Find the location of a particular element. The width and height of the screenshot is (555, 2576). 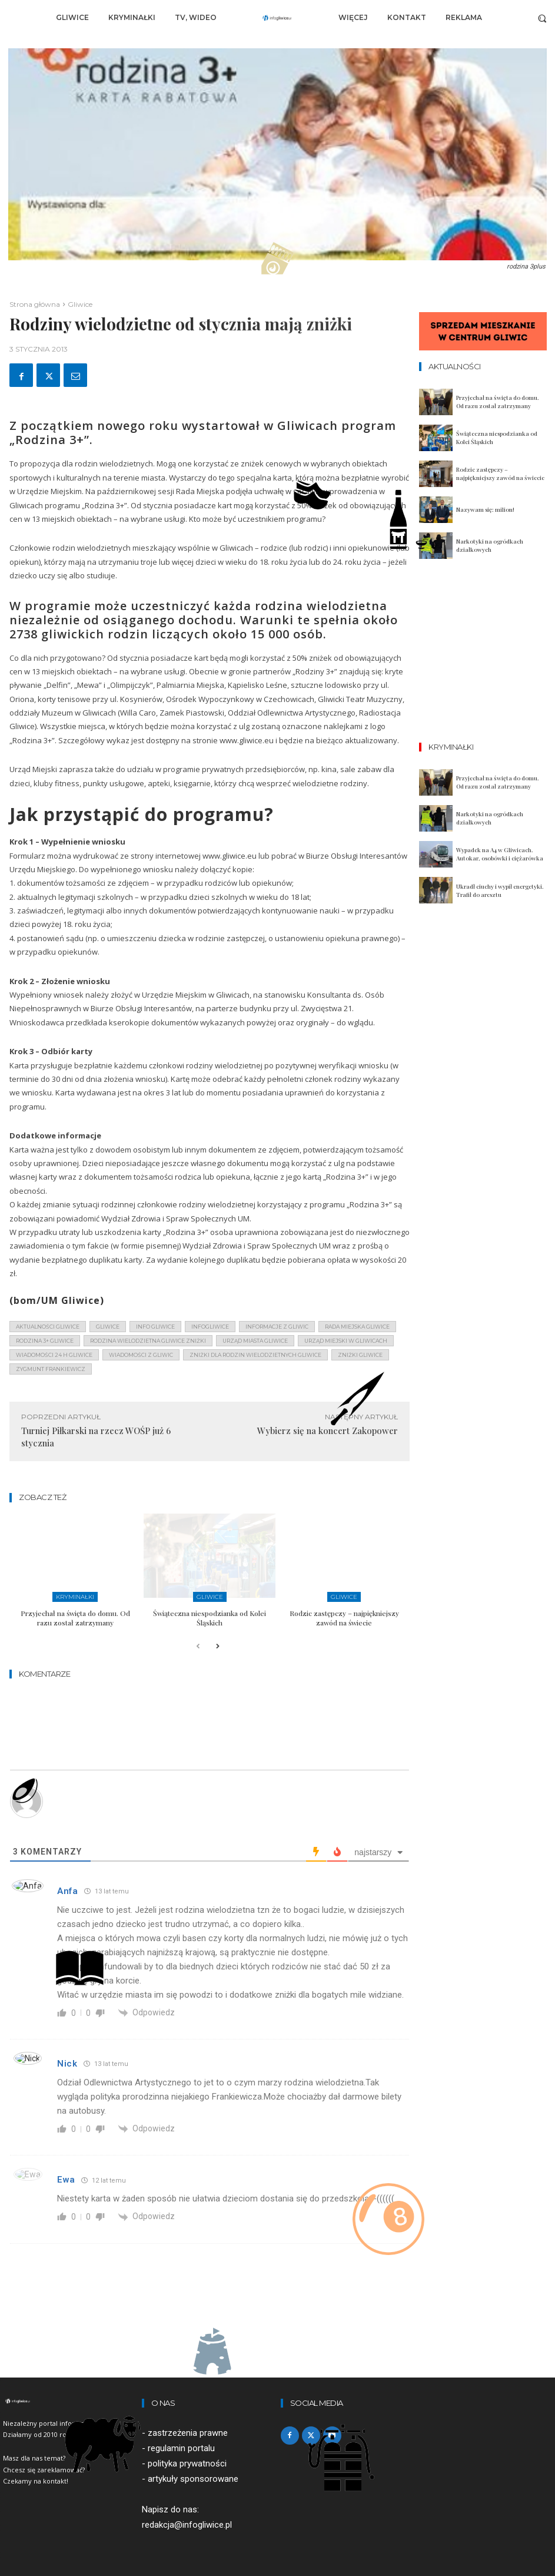

play billiards or pool game is located at coordinates (388, 2219).